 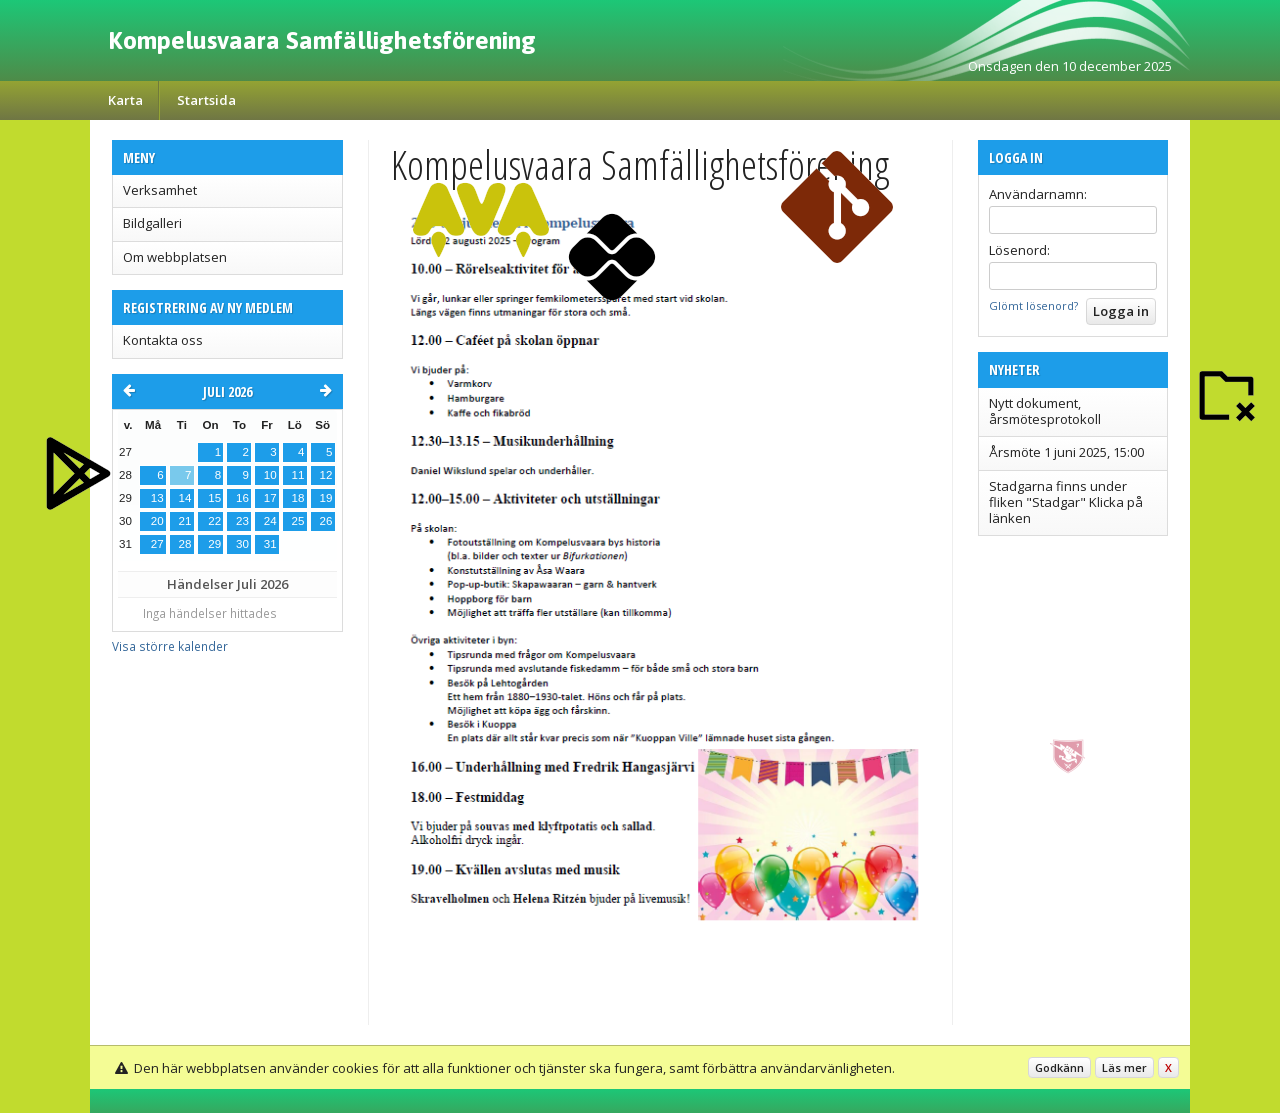 What do you see at coordinates (1226, 395) in the screenshot?
I see `close or collapse a folder` at bounding box center [1226, 395].